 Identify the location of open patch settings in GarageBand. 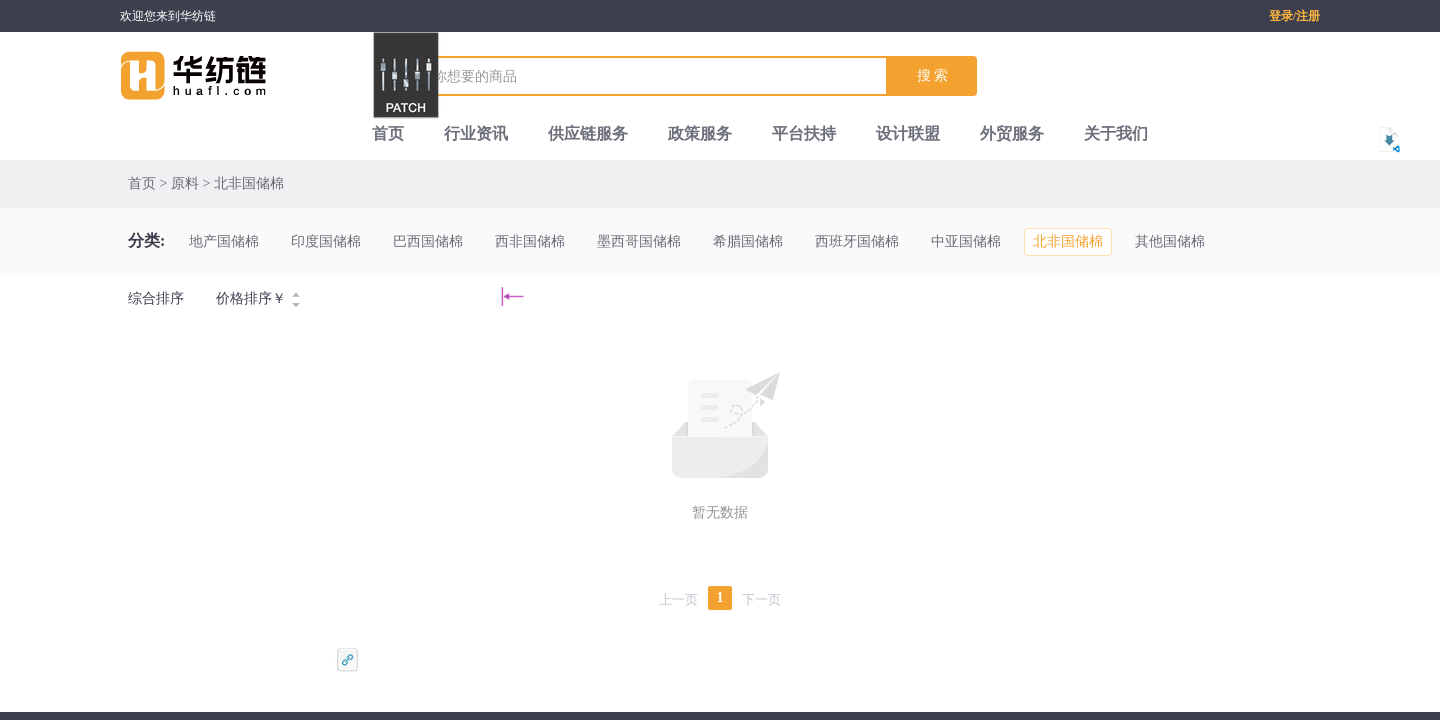
(406, 77).